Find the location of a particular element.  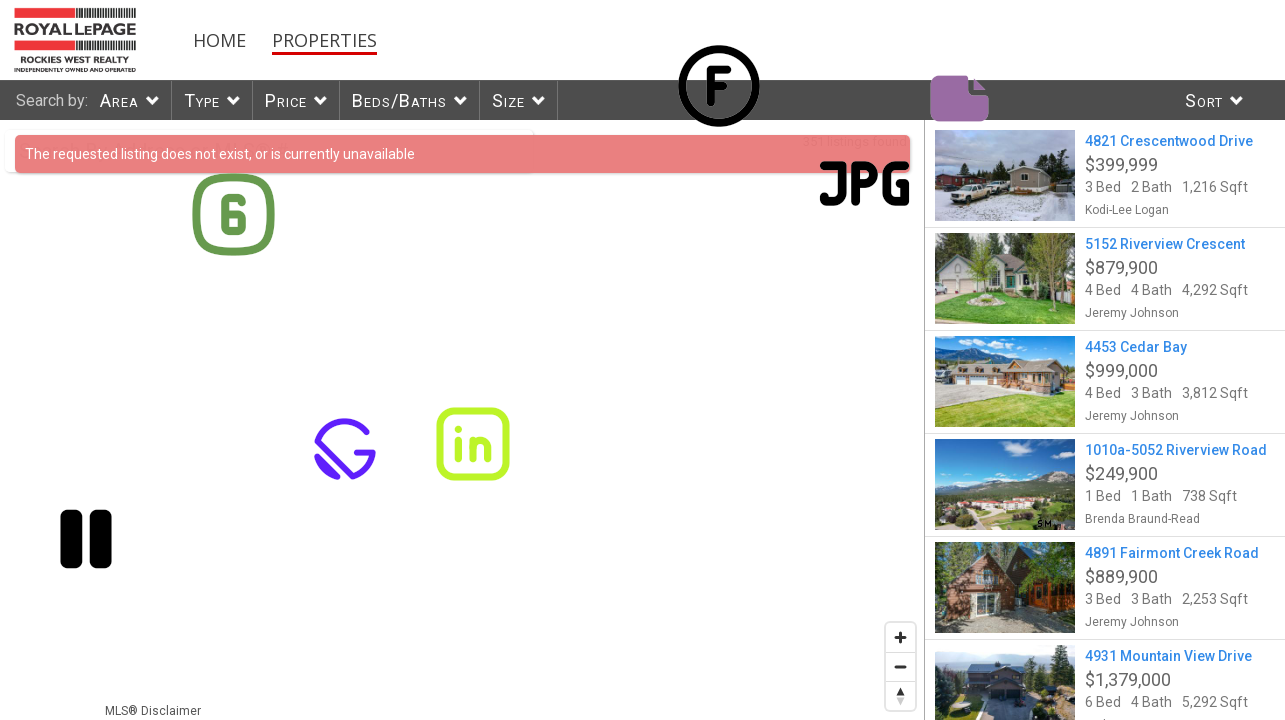

indicates a JPG image file type is located at coordinates (864, 183).